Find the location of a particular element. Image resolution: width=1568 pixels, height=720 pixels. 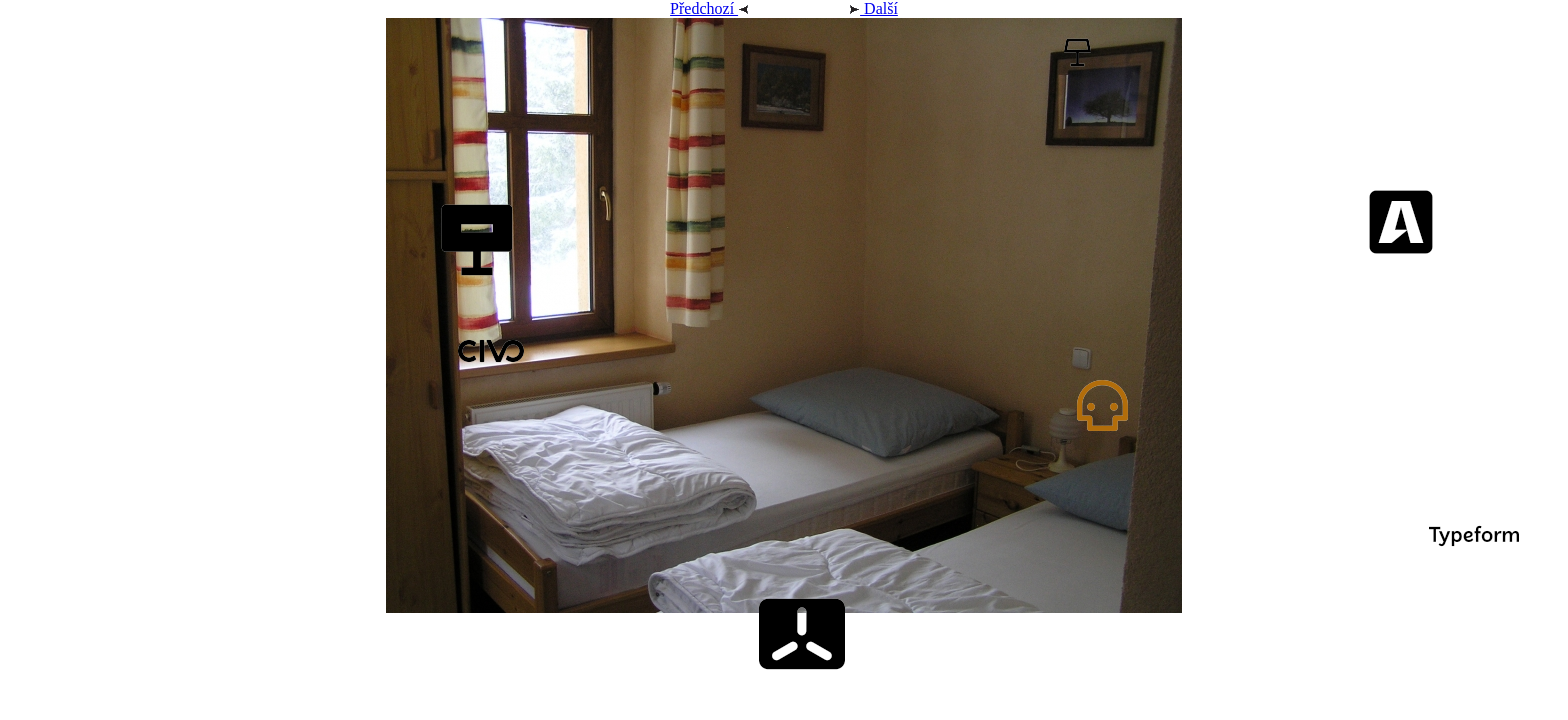

indicates a reserved or held item is located at coordinates (477, 240).